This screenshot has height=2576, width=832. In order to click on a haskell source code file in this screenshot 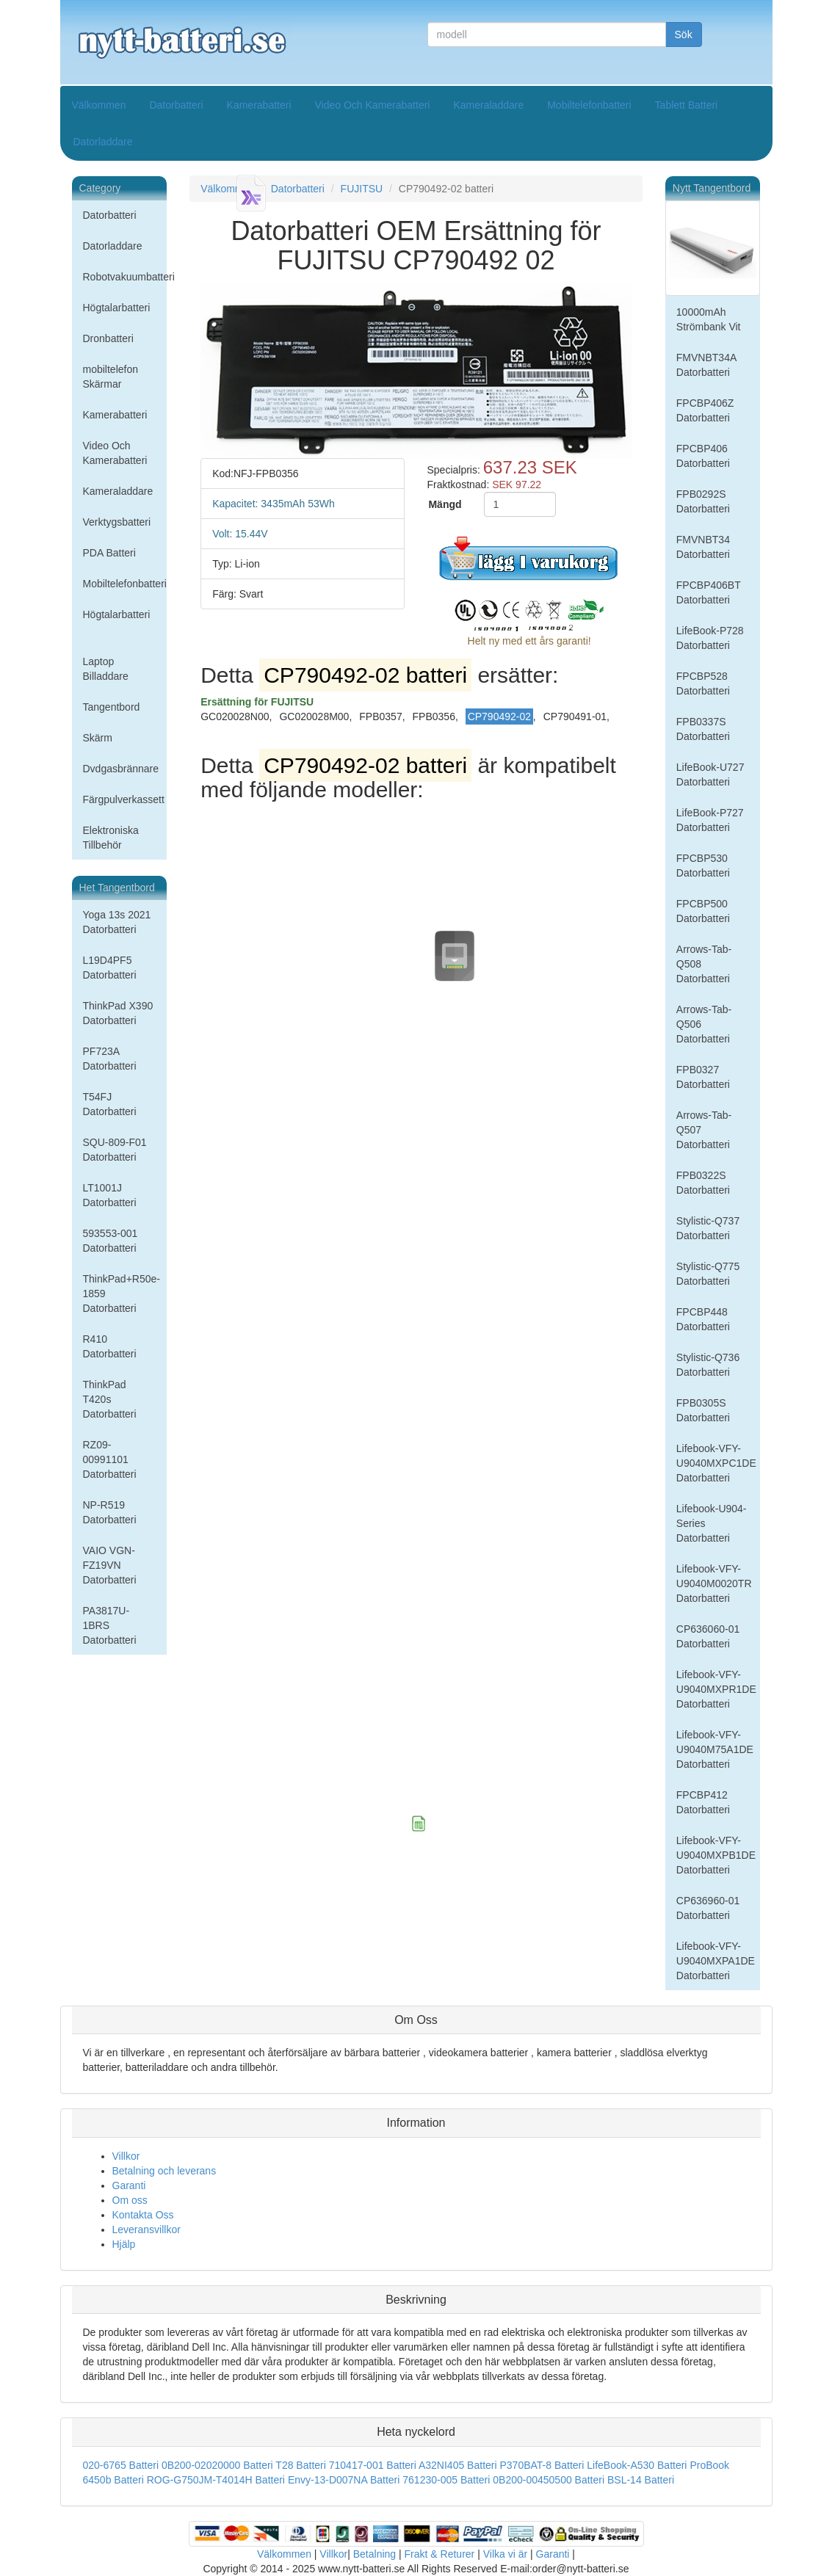, I will do `click(251, 193)`.